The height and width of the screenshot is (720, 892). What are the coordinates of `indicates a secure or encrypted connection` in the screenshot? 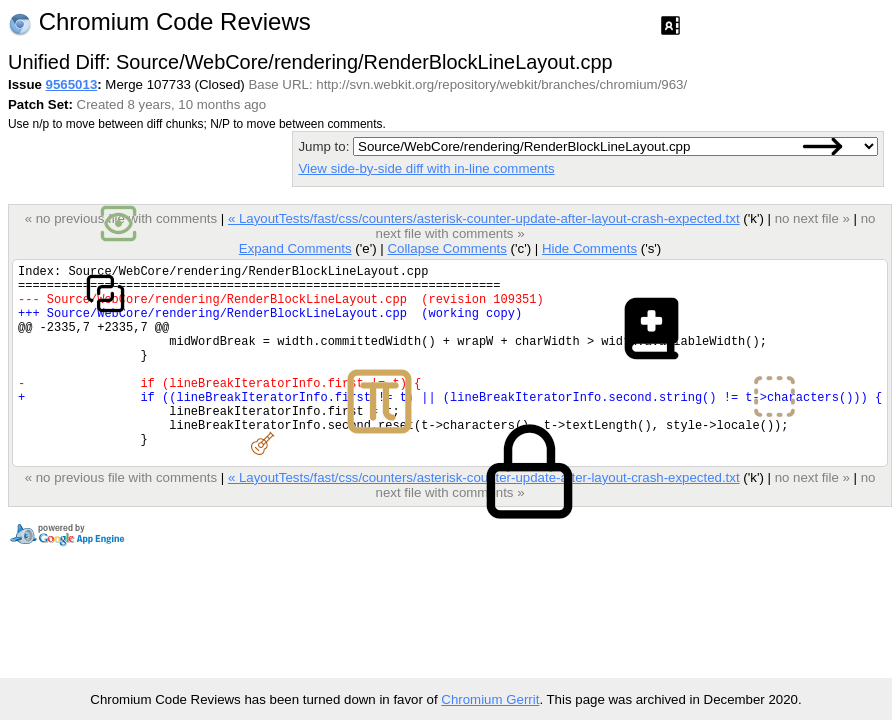 It's located at (529, 471).